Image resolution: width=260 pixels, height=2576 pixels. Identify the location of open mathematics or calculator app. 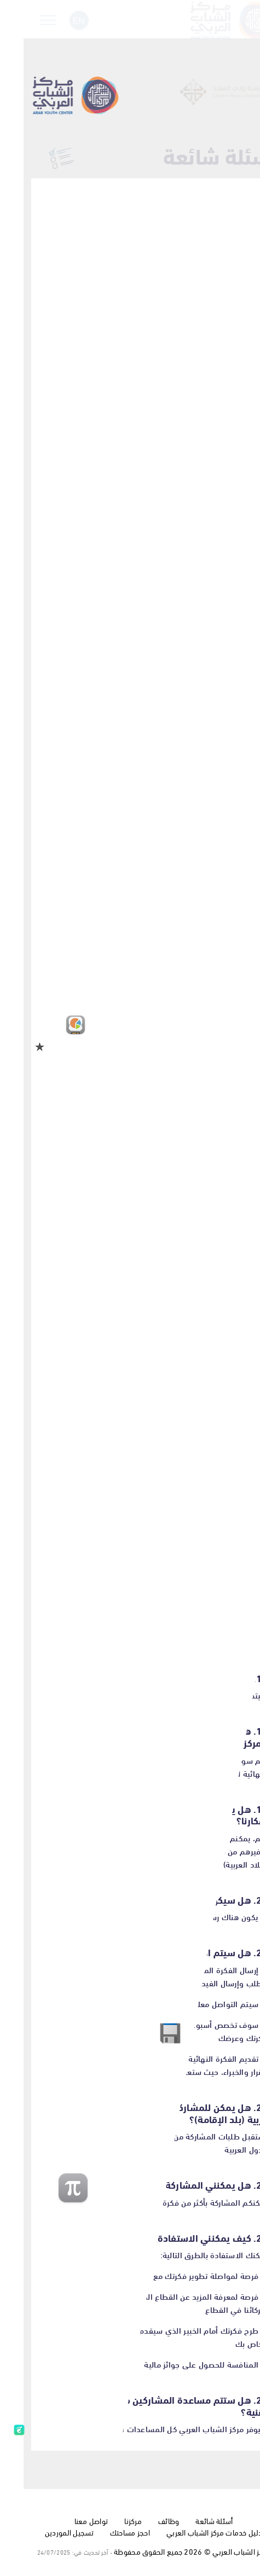
(73, 2188).